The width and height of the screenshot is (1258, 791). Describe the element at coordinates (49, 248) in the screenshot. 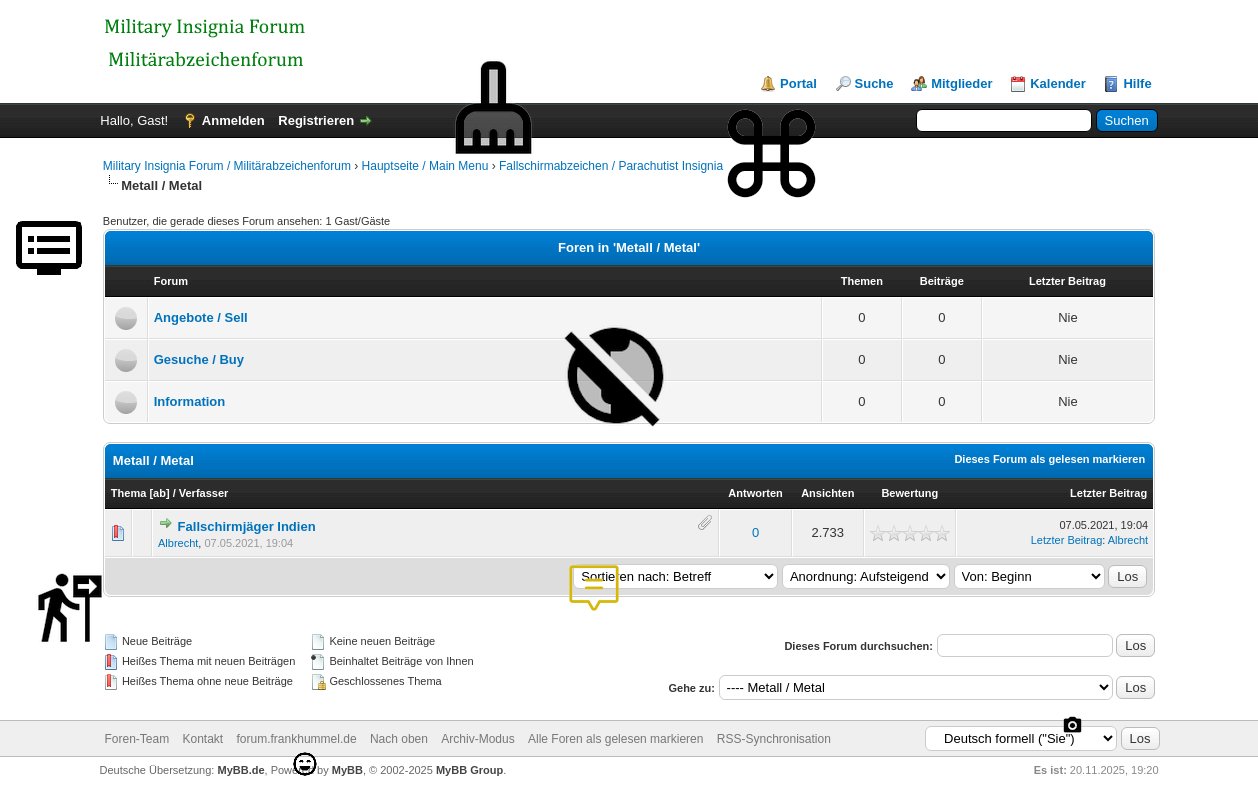

I see `access DVR or recorded content` at that location.